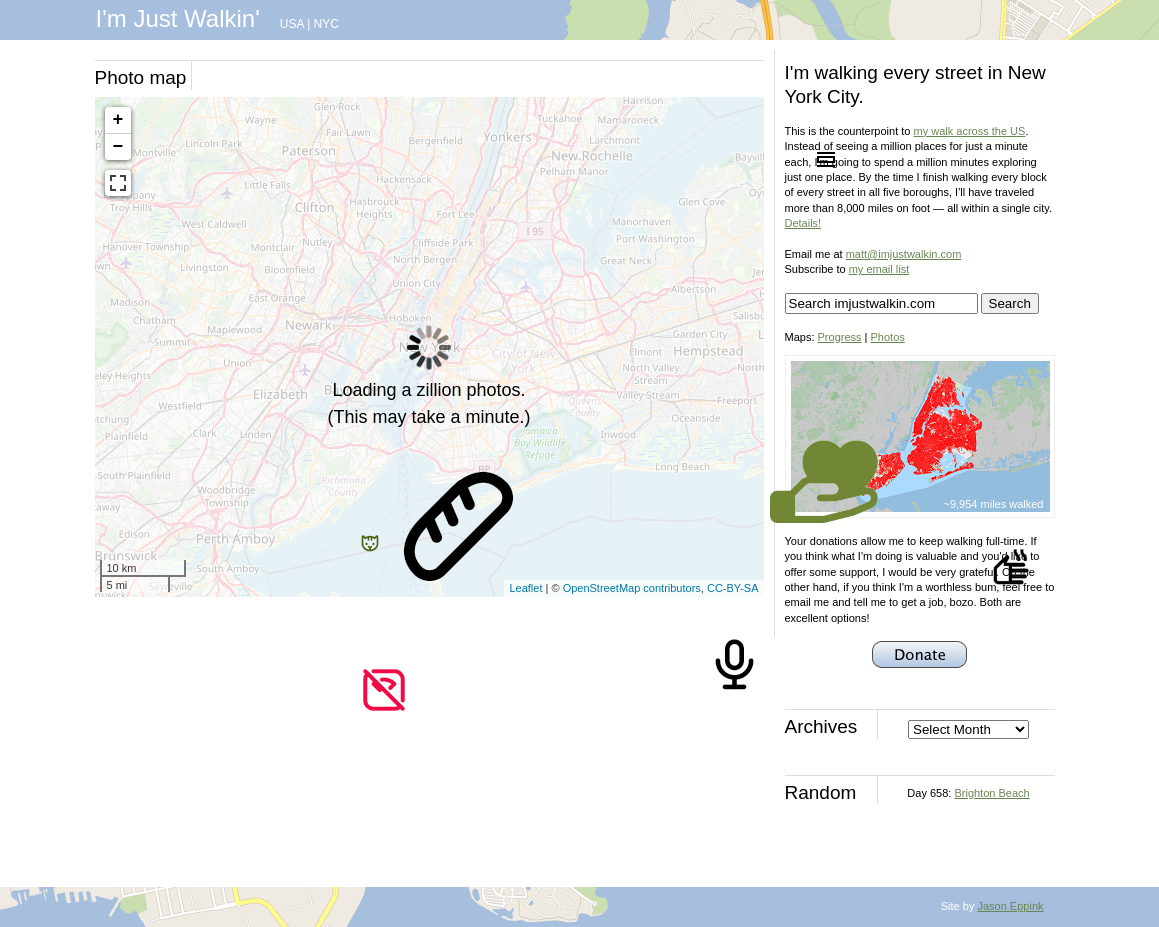 Image resolution: width=1159 pixels, height=927 pixels. I want to click on browse bakery or bread products, so click(458, 526).